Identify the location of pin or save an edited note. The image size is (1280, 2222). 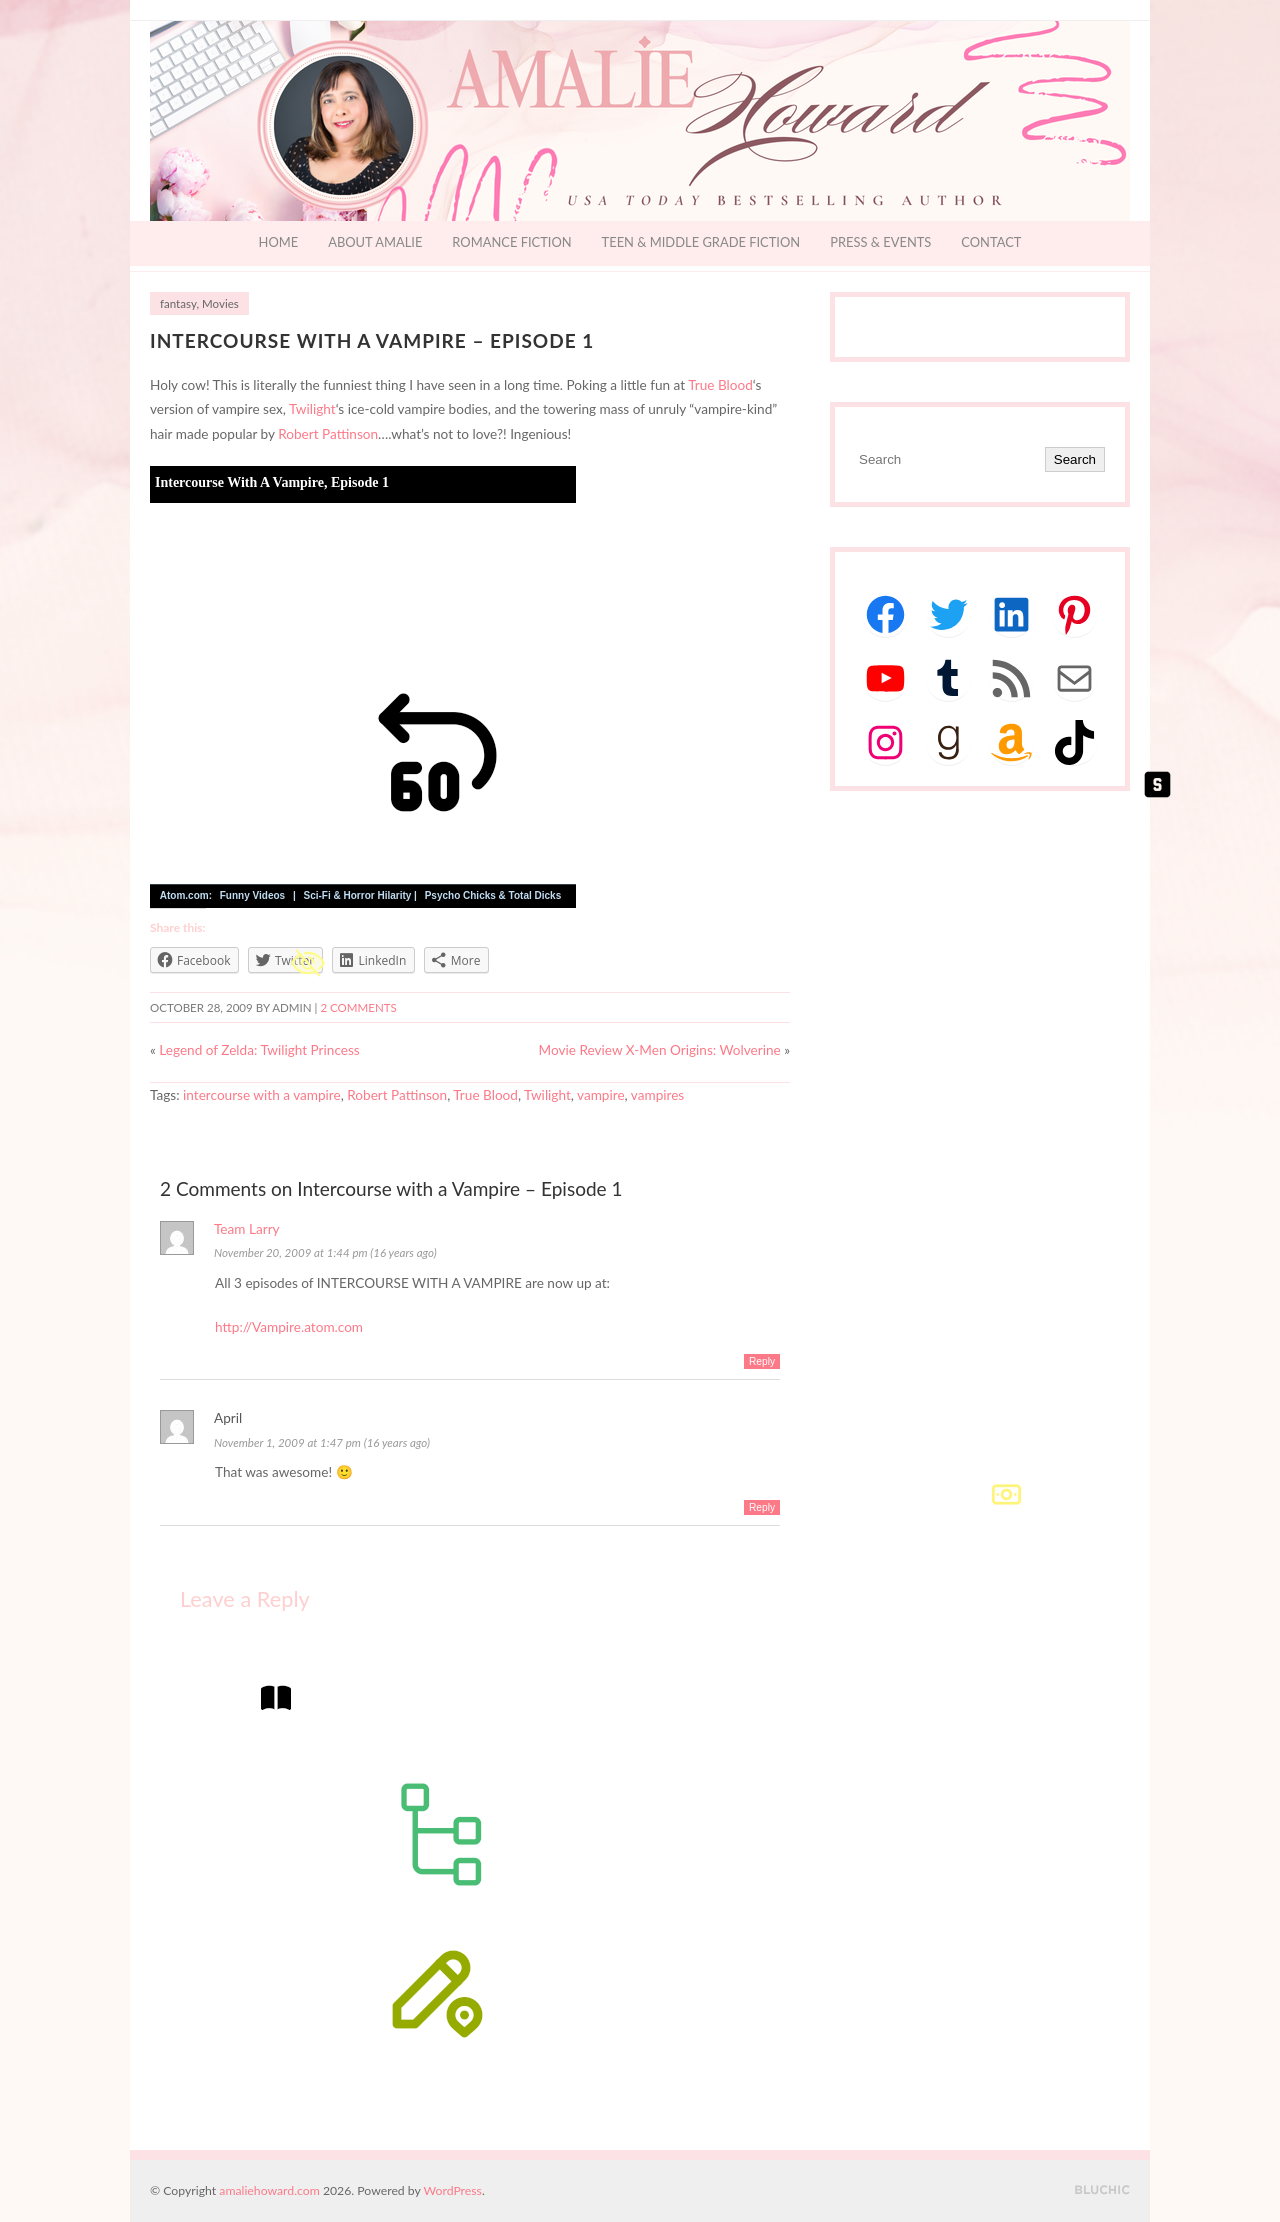
(433, 1988).